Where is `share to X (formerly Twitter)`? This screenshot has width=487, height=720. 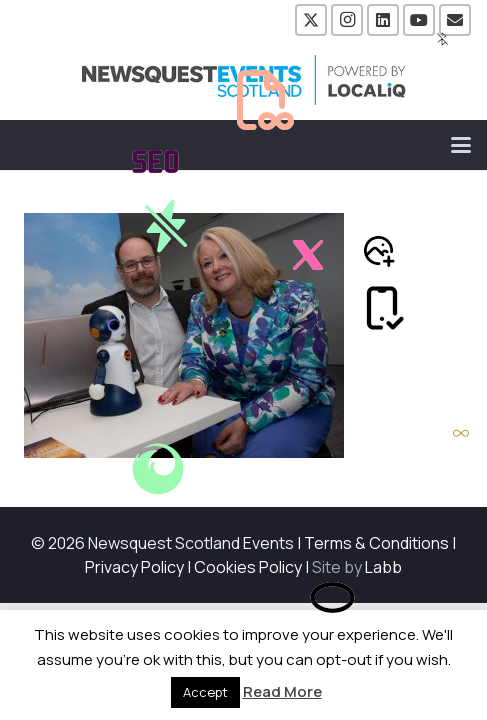 share to X (formerly Twitter) is located at coordinates (308, 255).